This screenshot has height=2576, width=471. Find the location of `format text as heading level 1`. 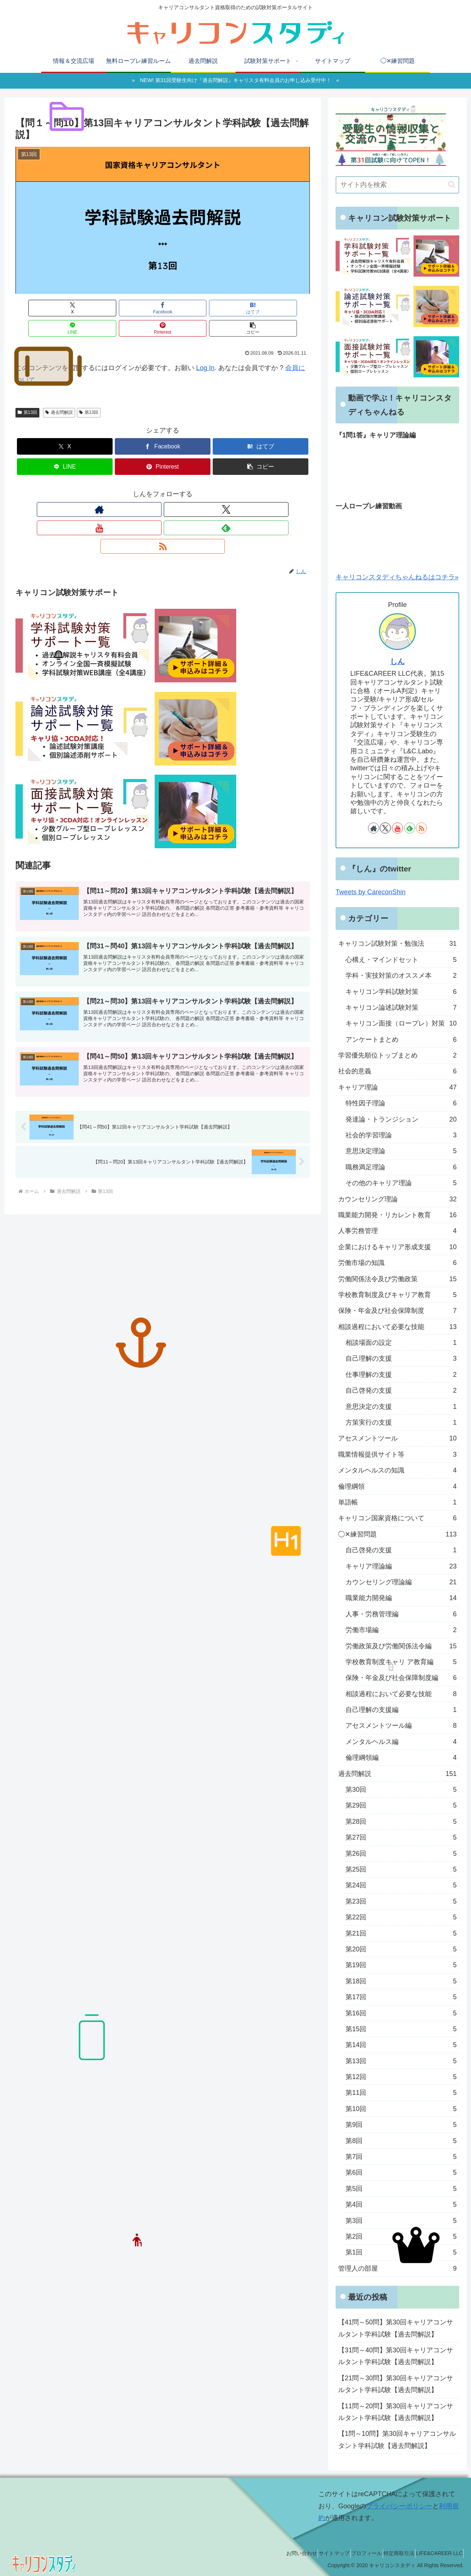

format text as heading level 1 is located at coordinates (286, 1541).